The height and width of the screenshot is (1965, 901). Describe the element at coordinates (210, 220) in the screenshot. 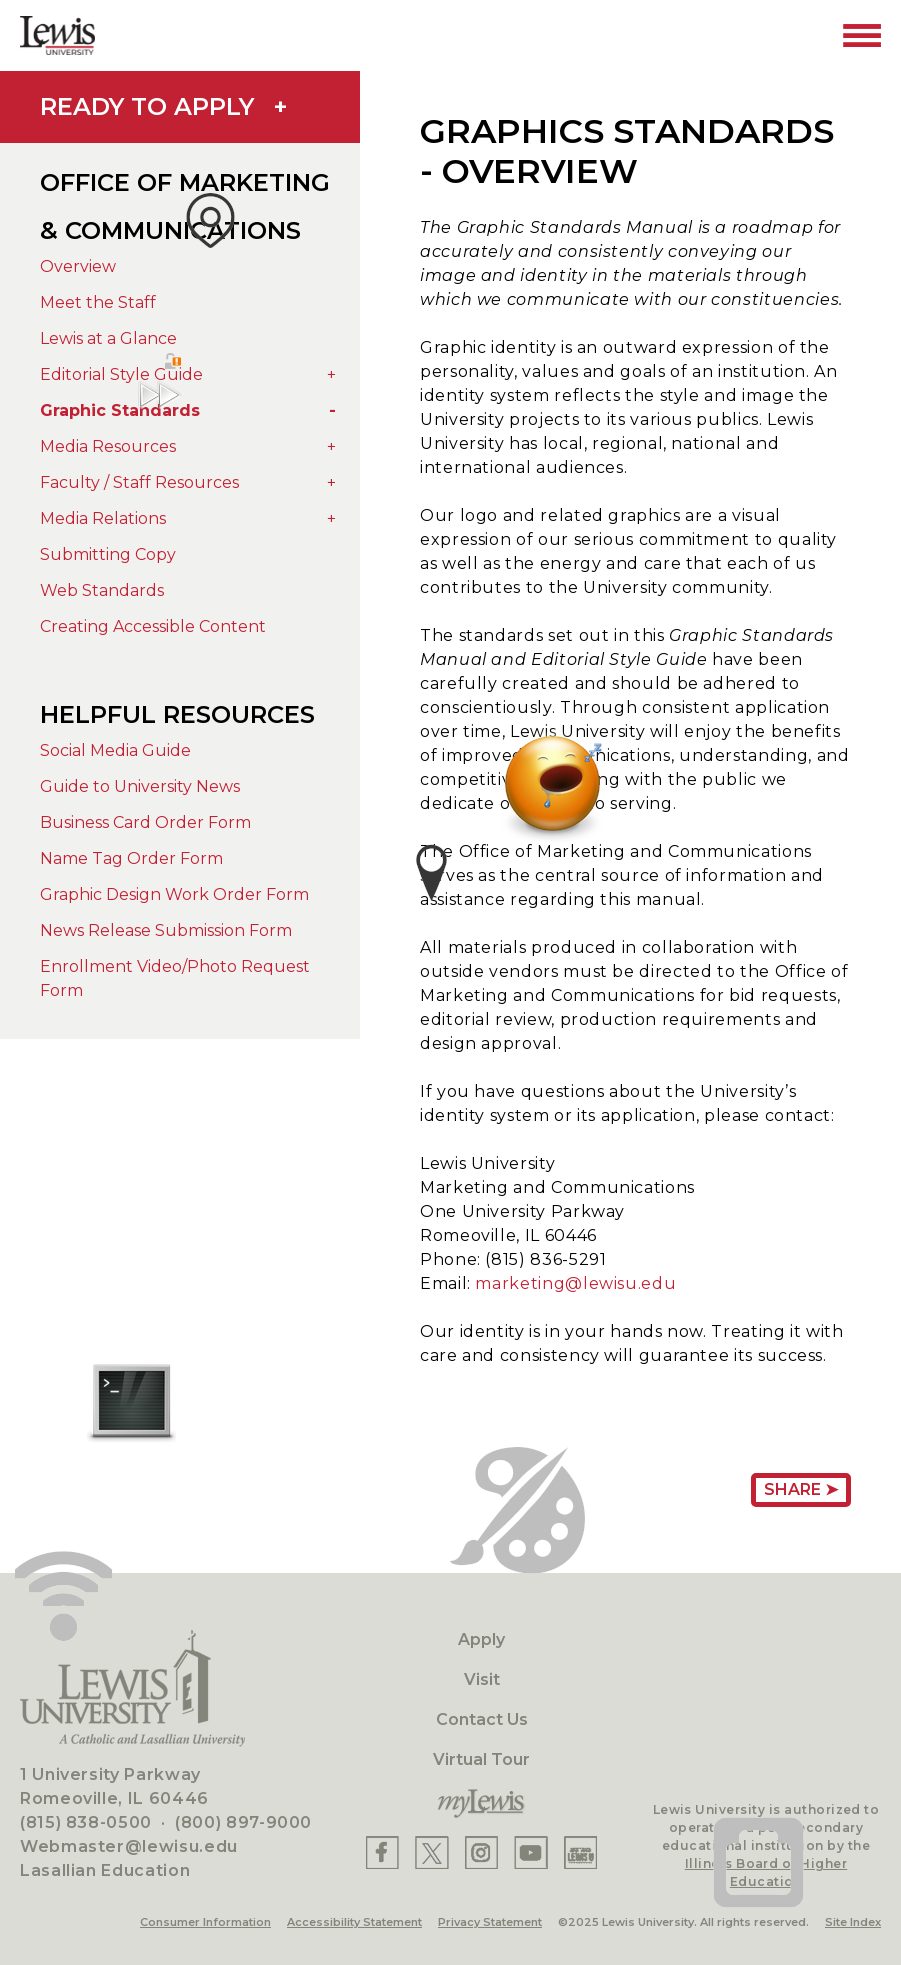

I see `access location settings` at that location.